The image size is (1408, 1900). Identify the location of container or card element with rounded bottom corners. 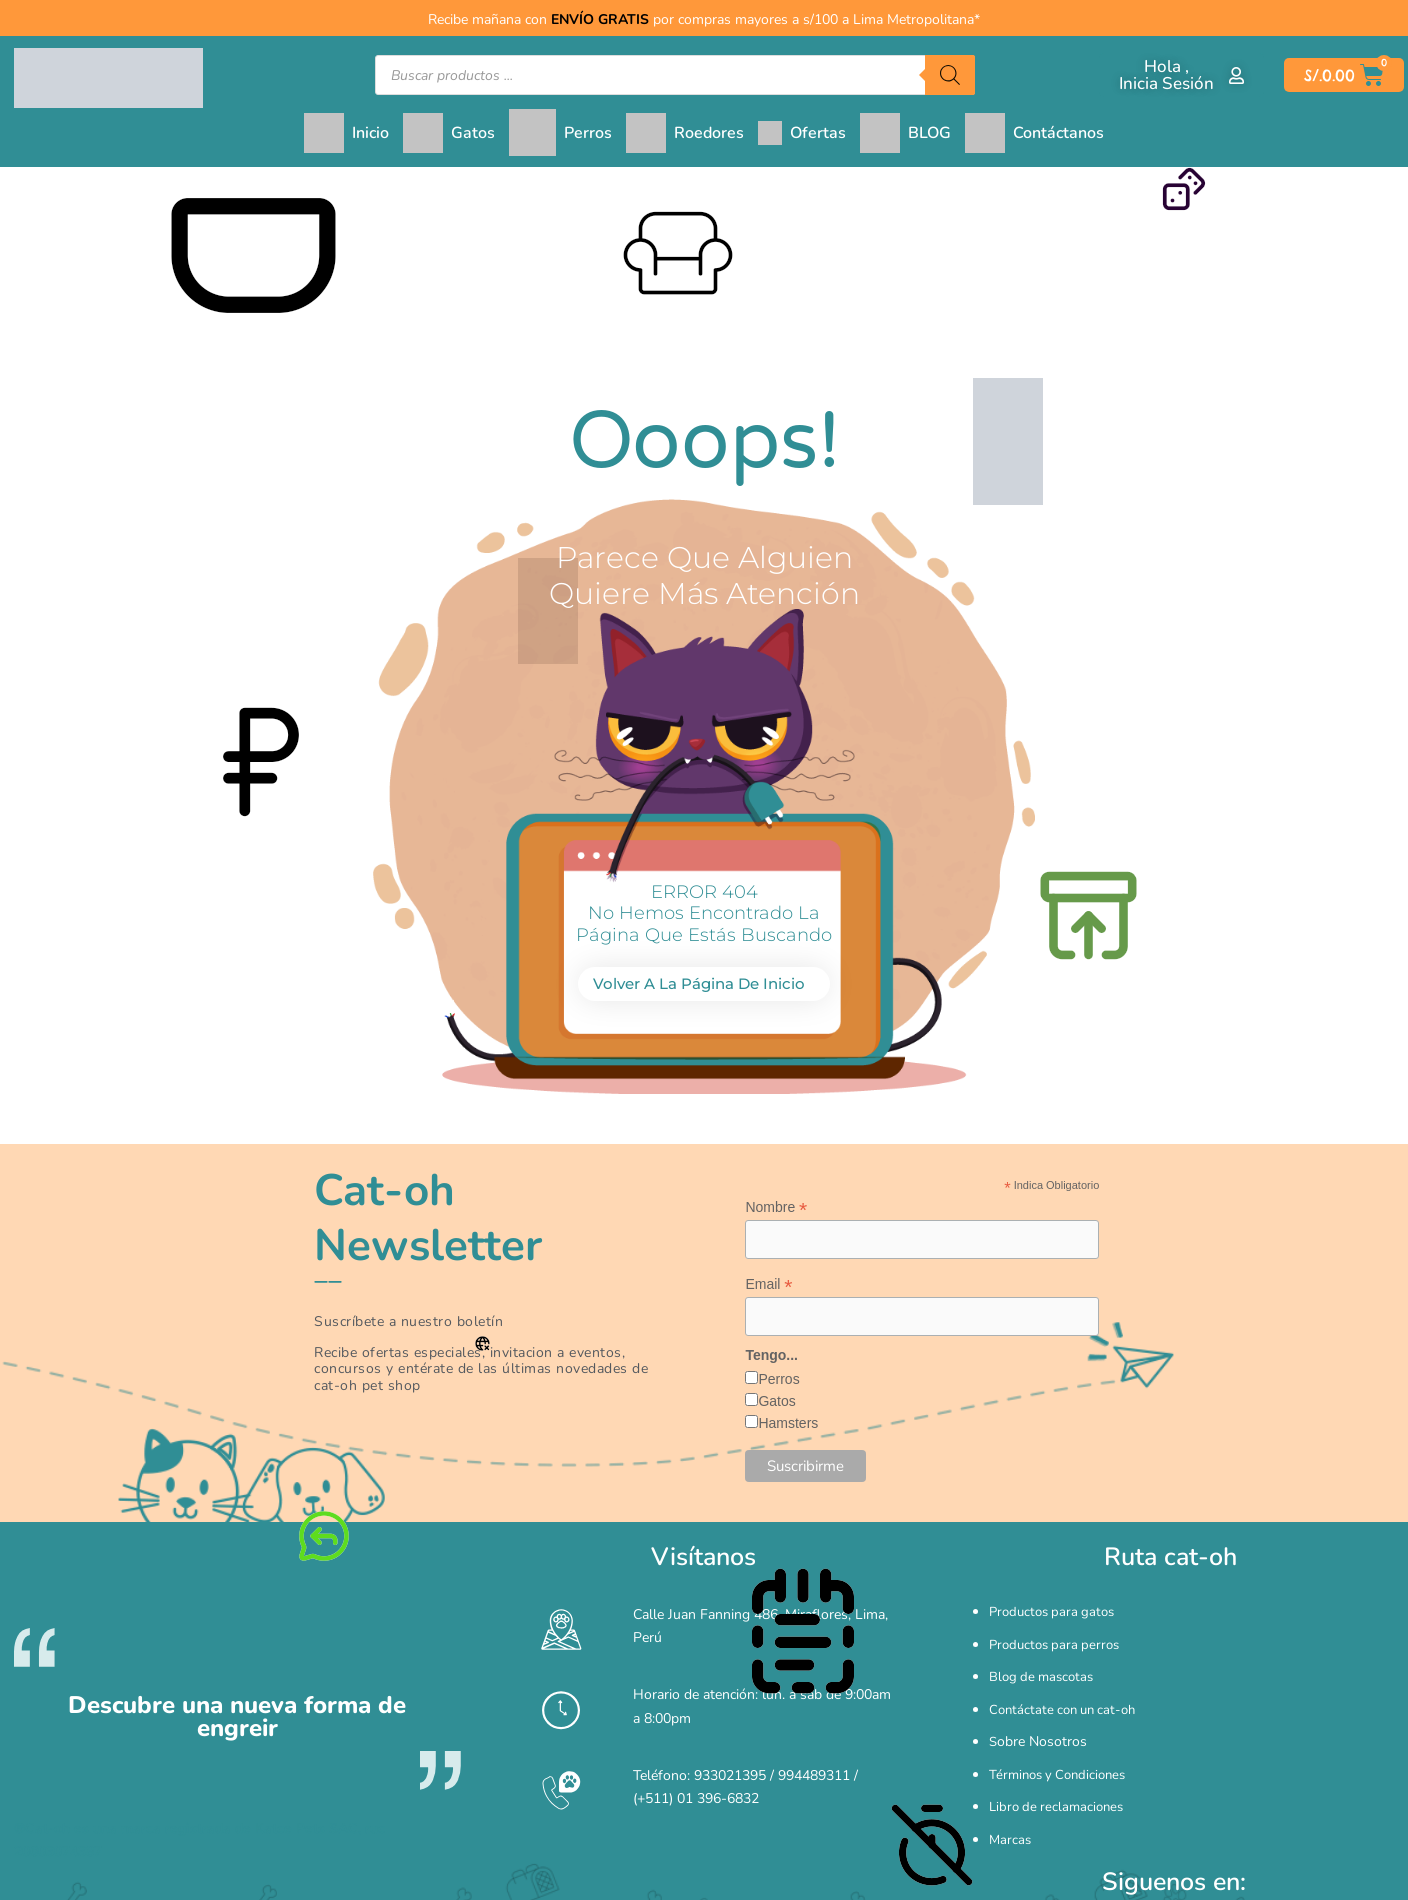
(253, 255).